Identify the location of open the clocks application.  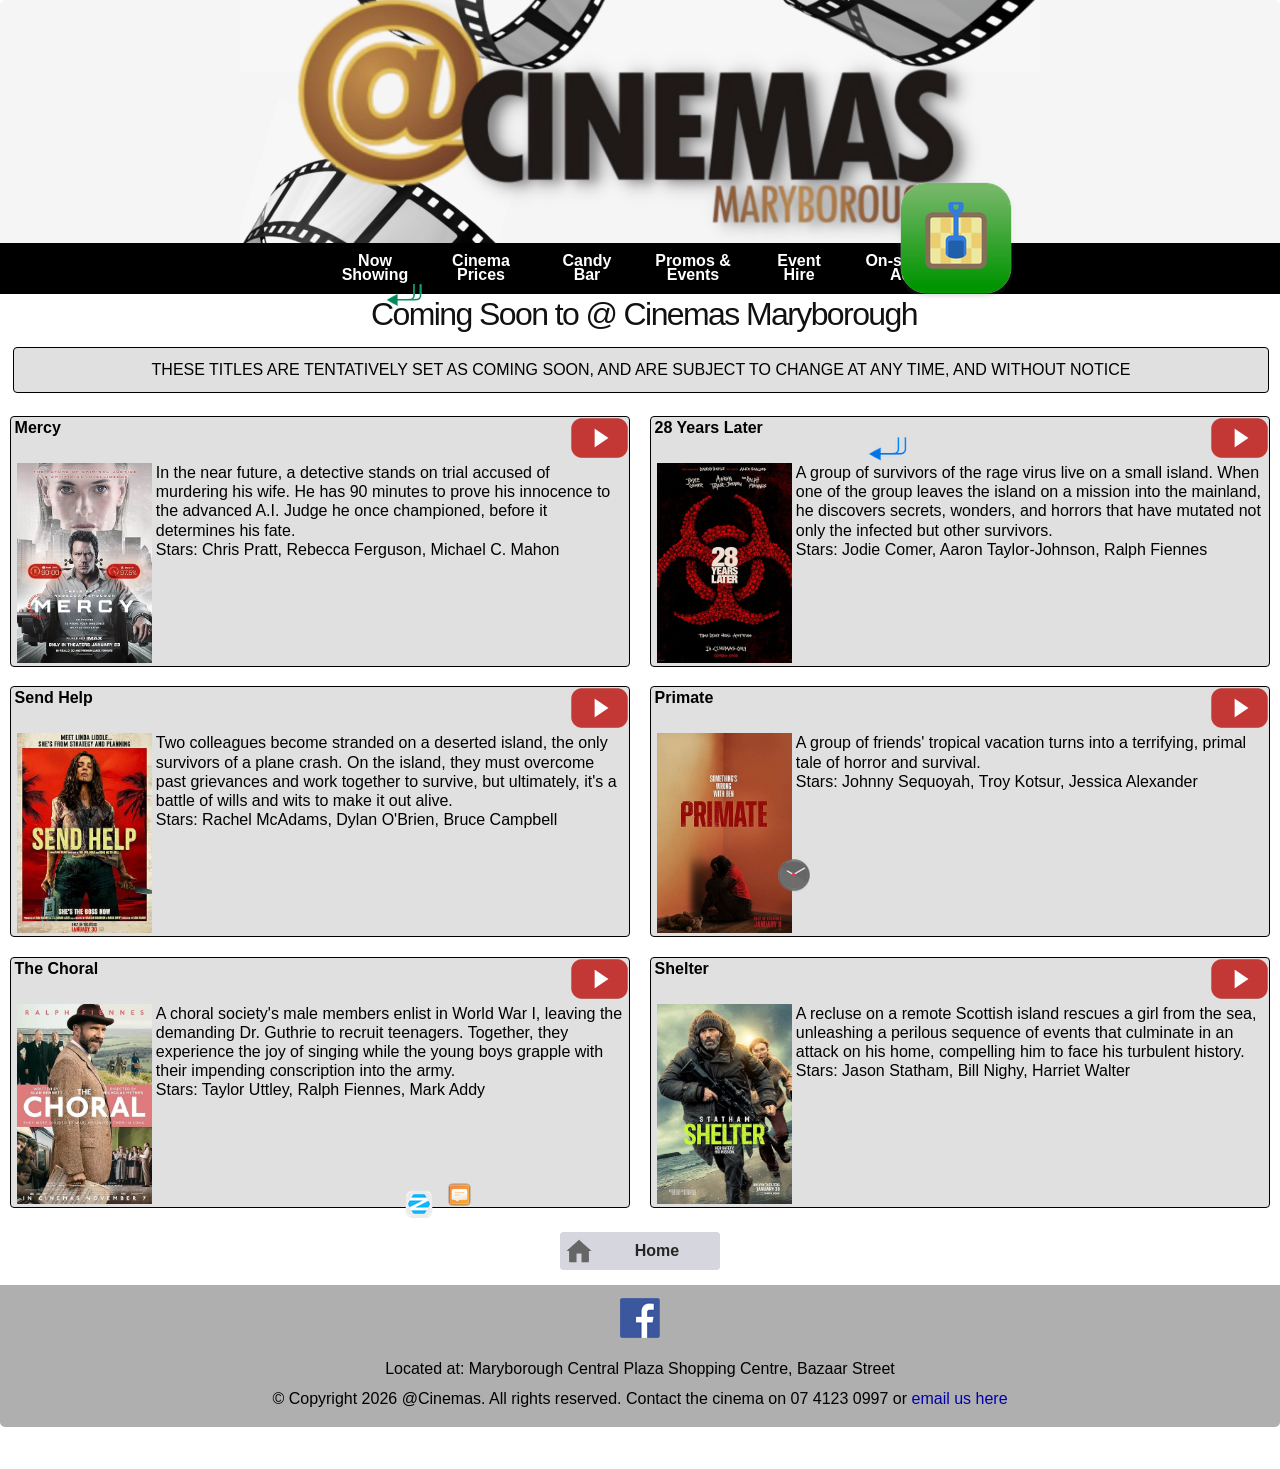
(794, 875).